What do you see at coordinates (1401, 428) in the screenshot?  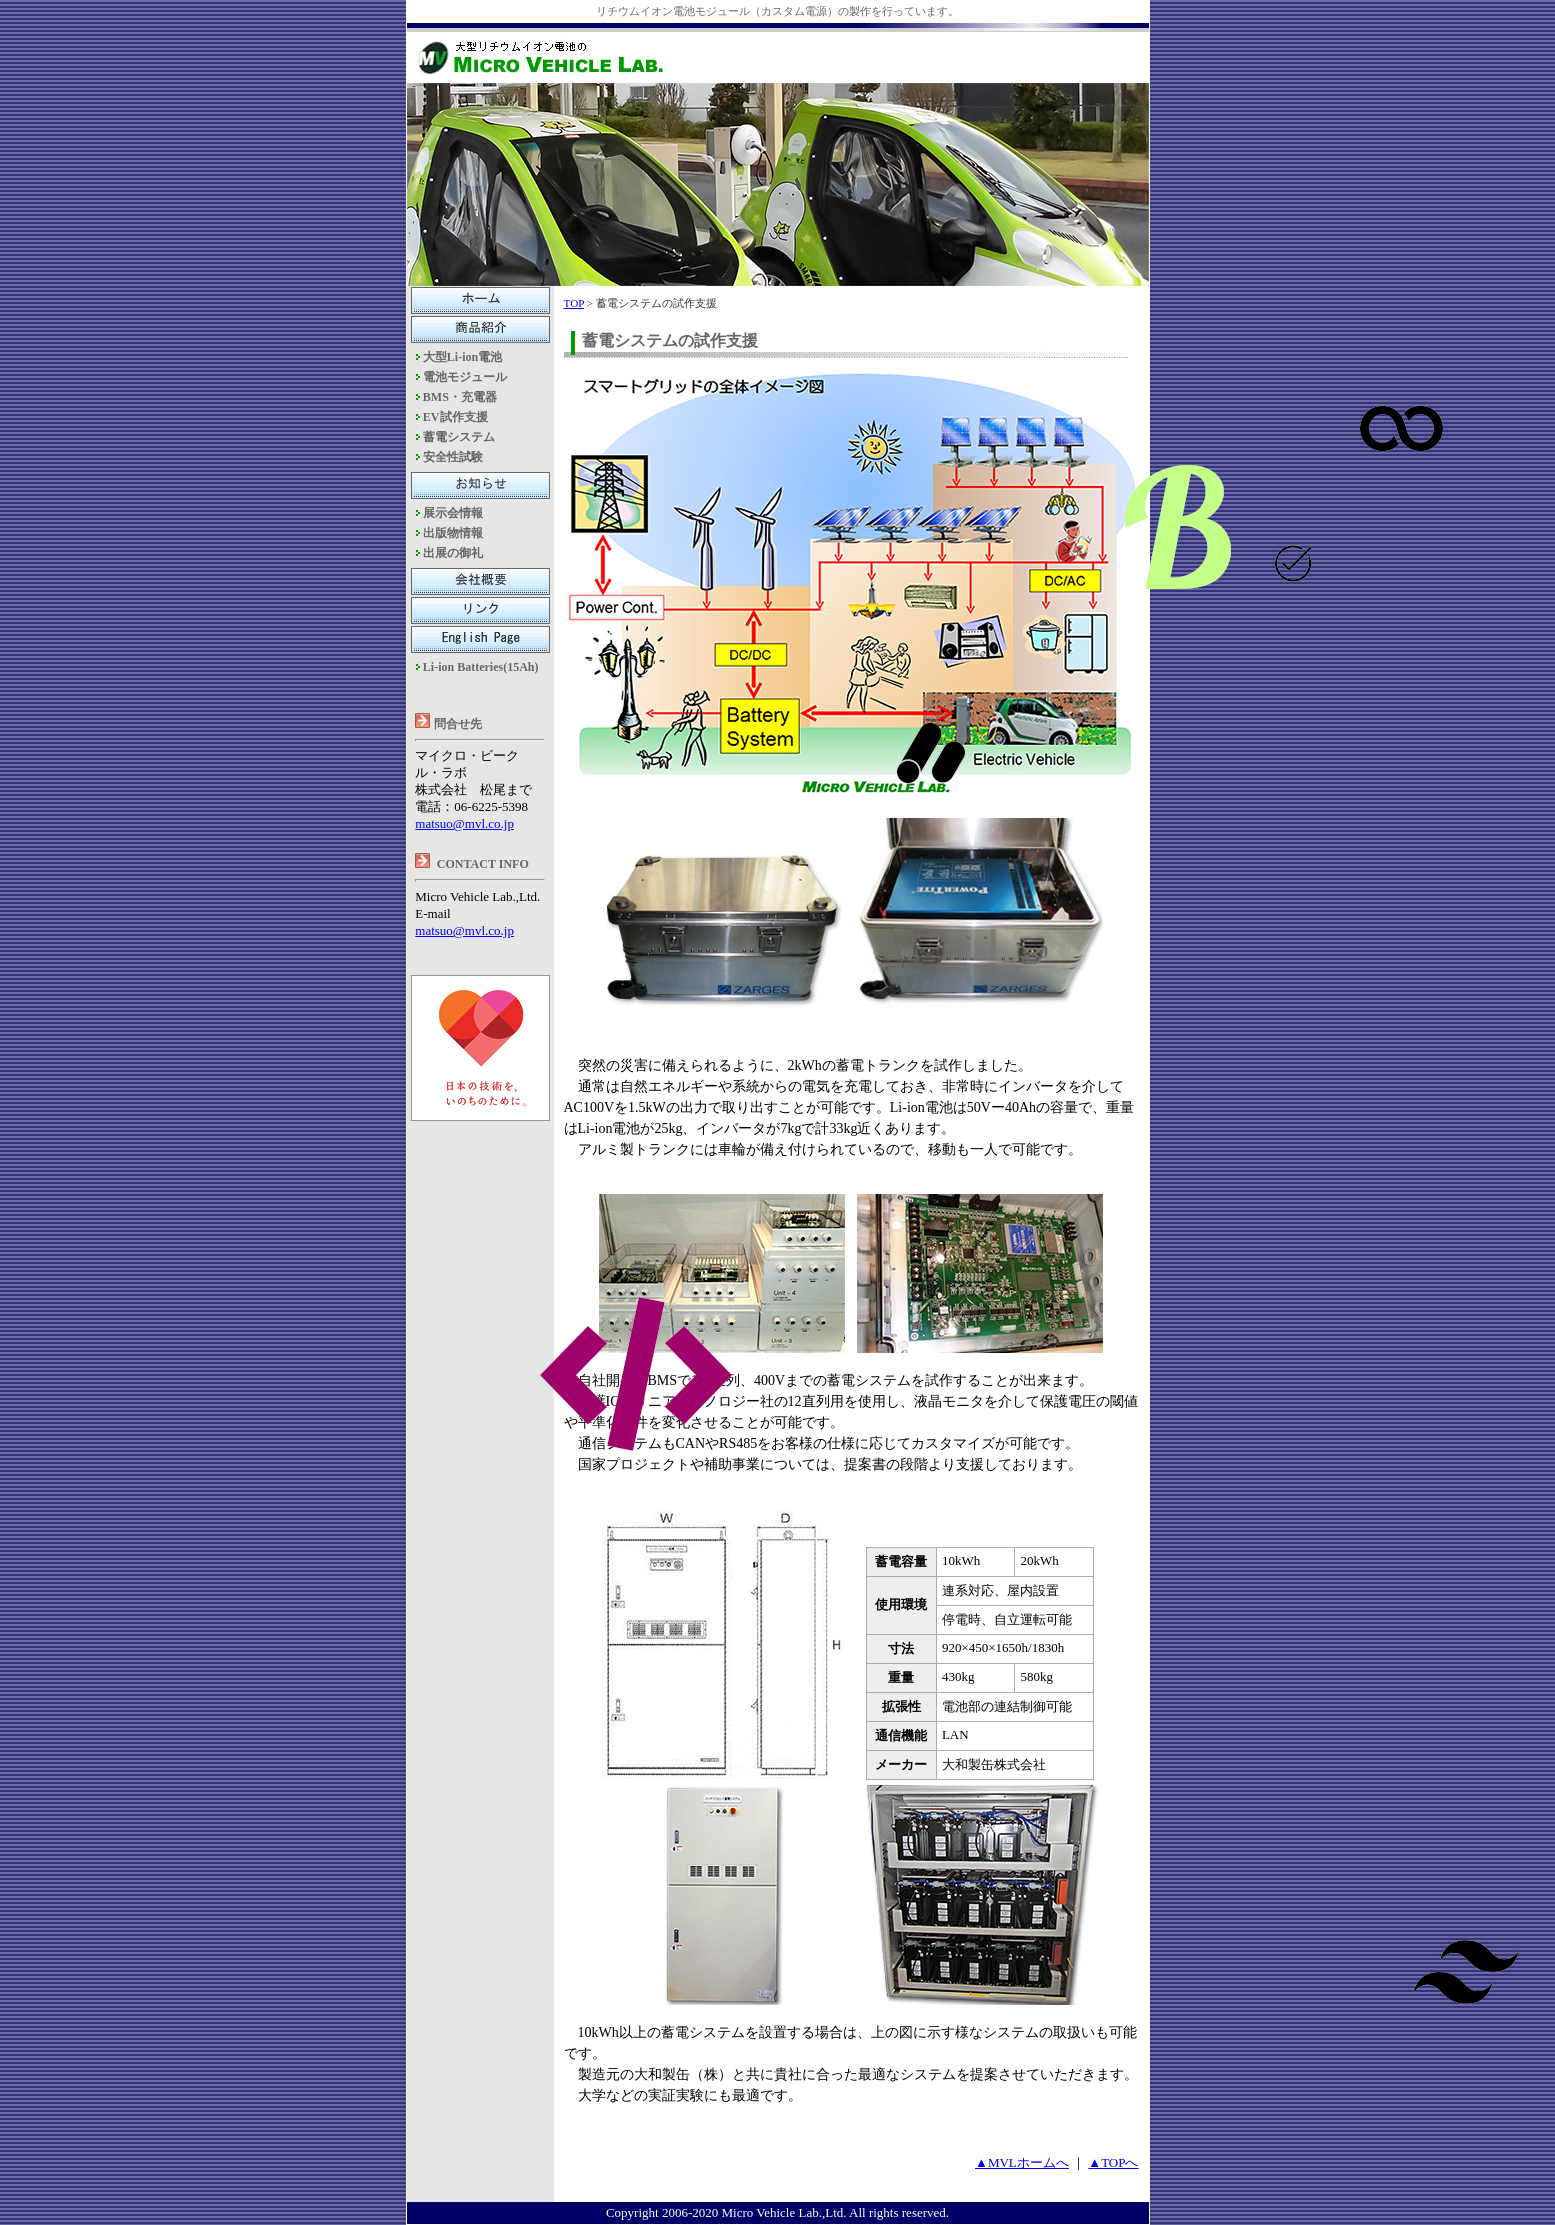 I see `Elegoo brand logo` at bounding box center [1401, 428].